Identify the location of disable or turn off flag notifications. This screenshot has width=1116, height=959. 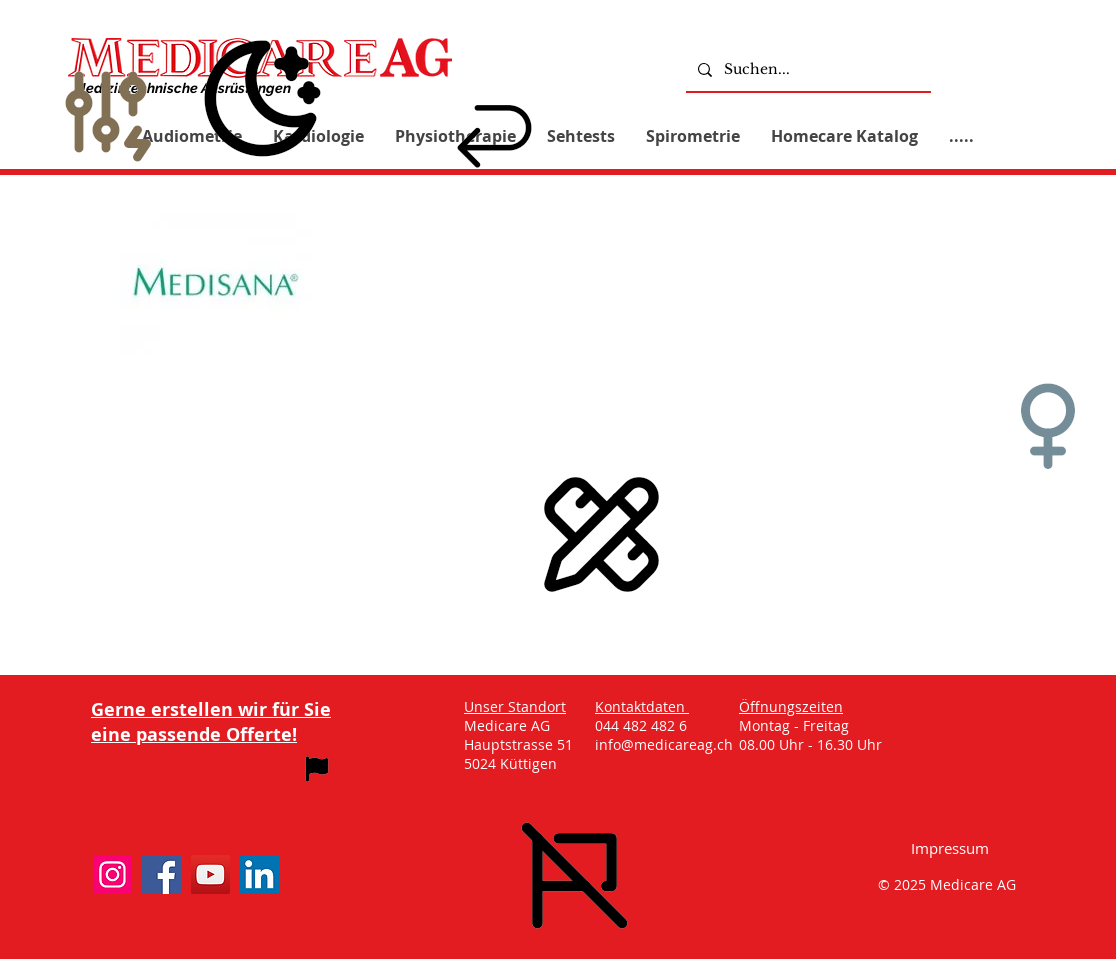
(574, 875).